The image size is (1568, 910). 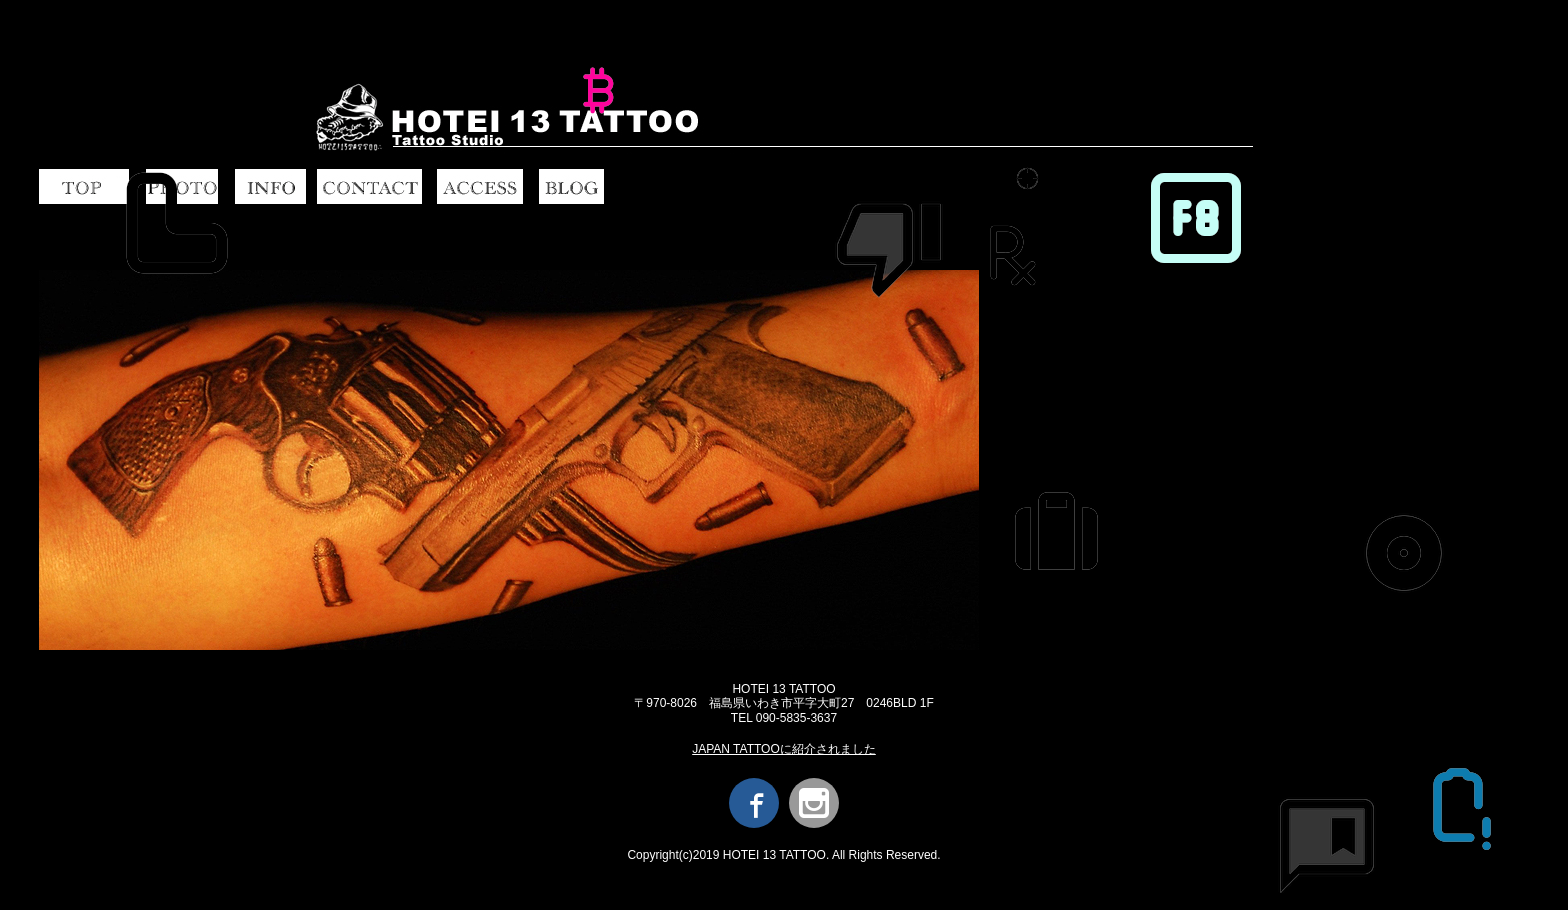 What do you see at coordinates (1196, 218) in the screenshot?
I see `select function key F8` at bounding box center [1196, 218].